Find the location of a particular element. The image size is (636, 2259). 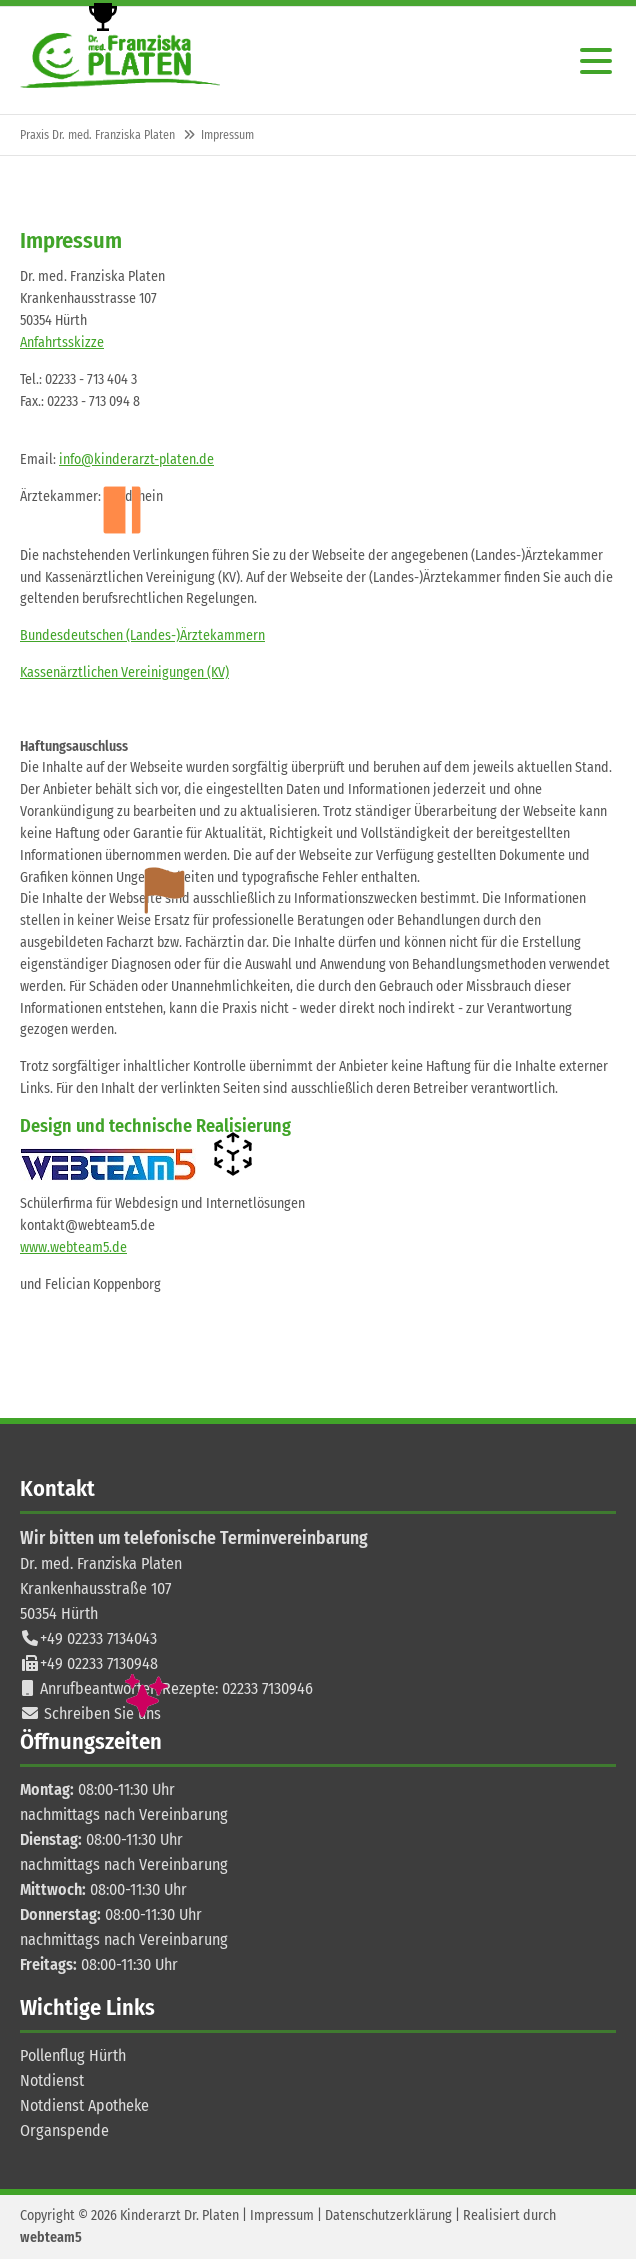

flag or report content is located at coordinates (164, 890).